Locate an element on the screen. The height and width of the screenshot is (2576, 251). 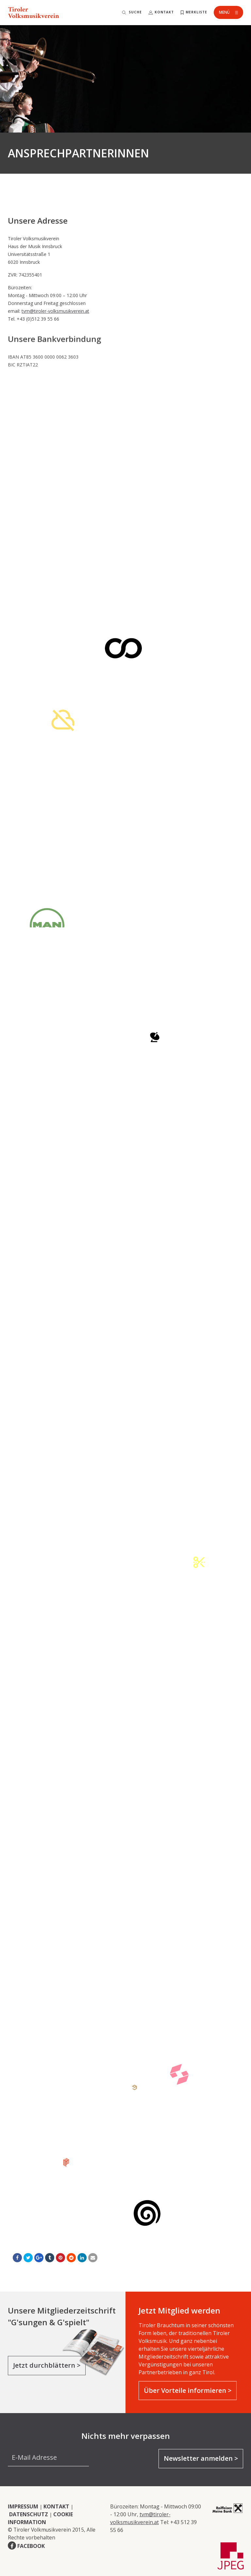
cut selected content to clipboard is located at coordinates (199, 1562).